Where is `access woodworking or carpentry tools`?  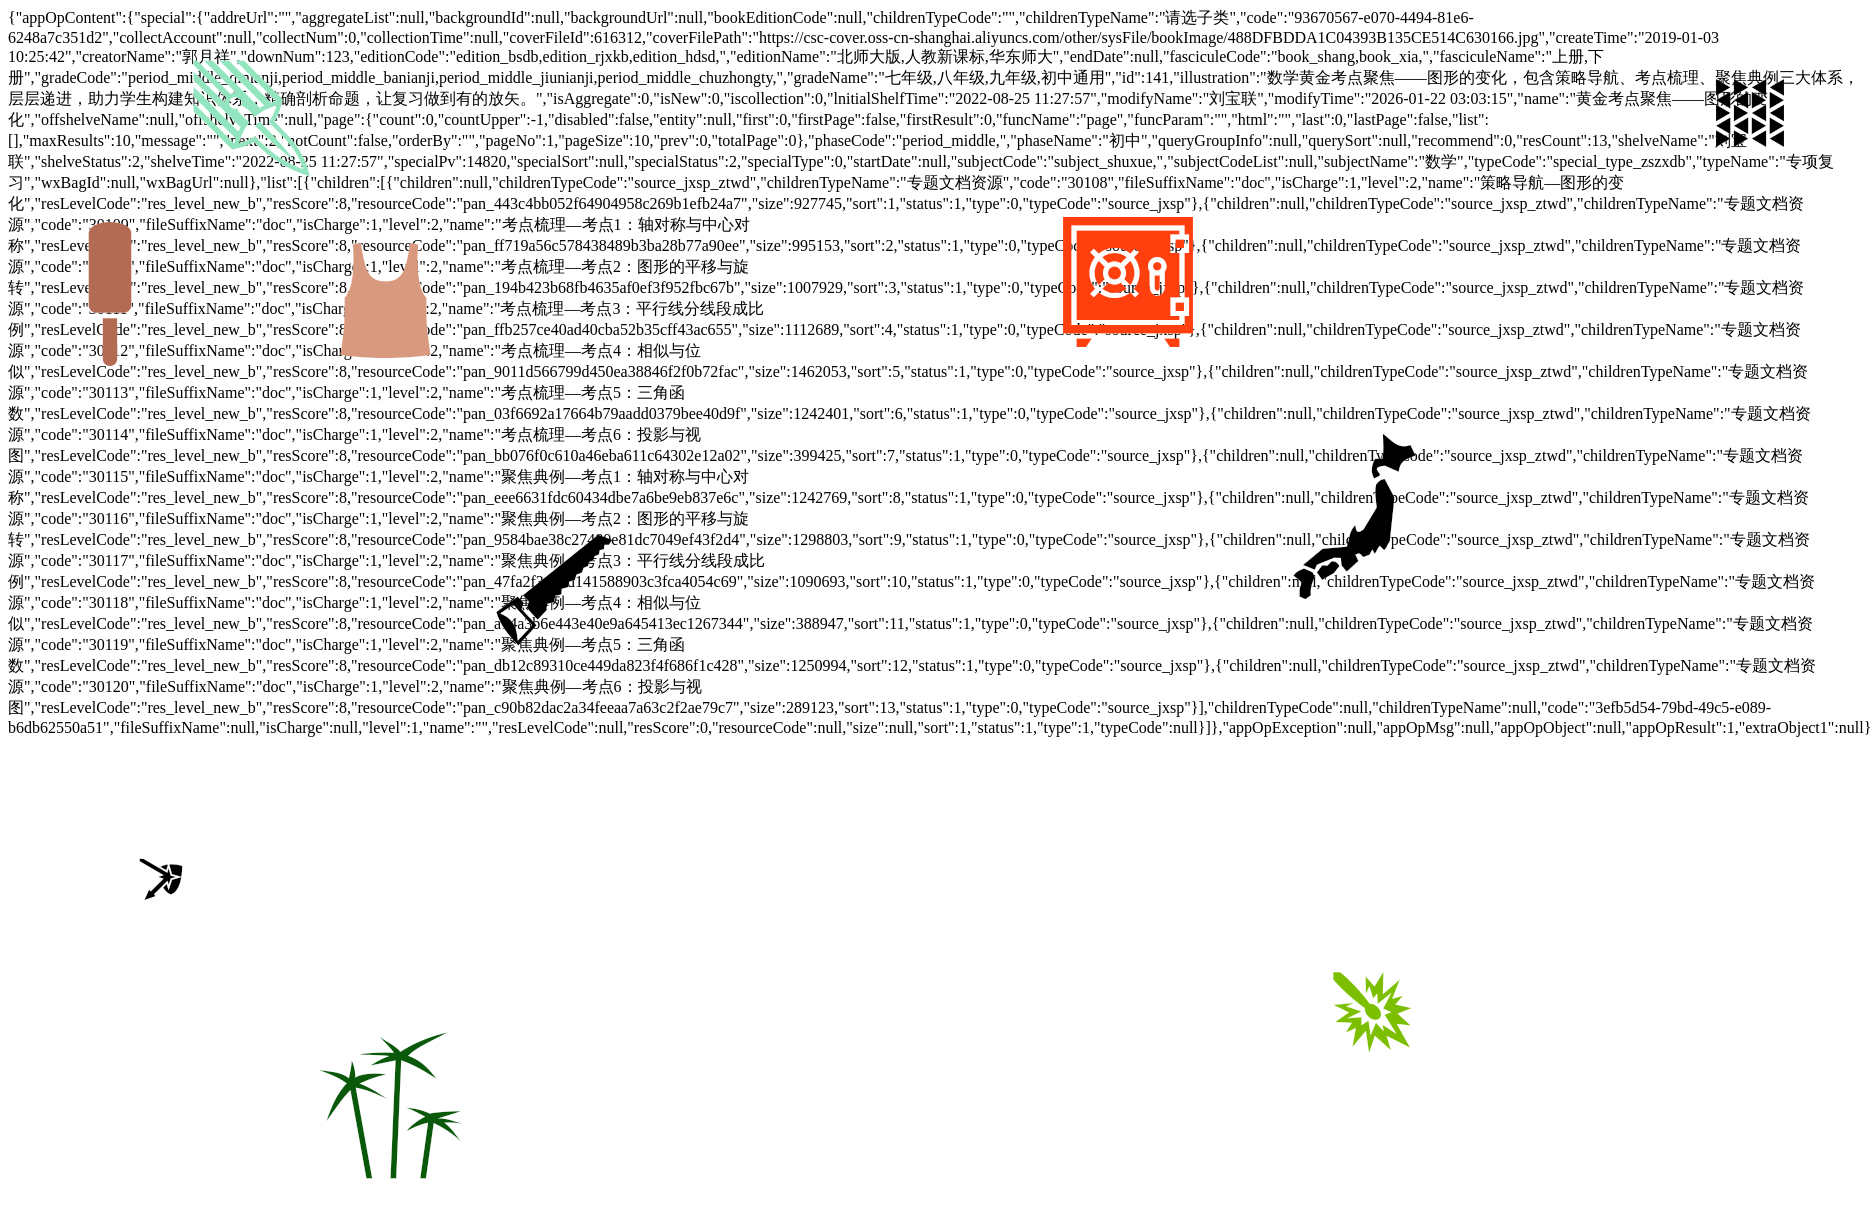
access woodworking or carpentry tools is located at coordinates (554, 591).